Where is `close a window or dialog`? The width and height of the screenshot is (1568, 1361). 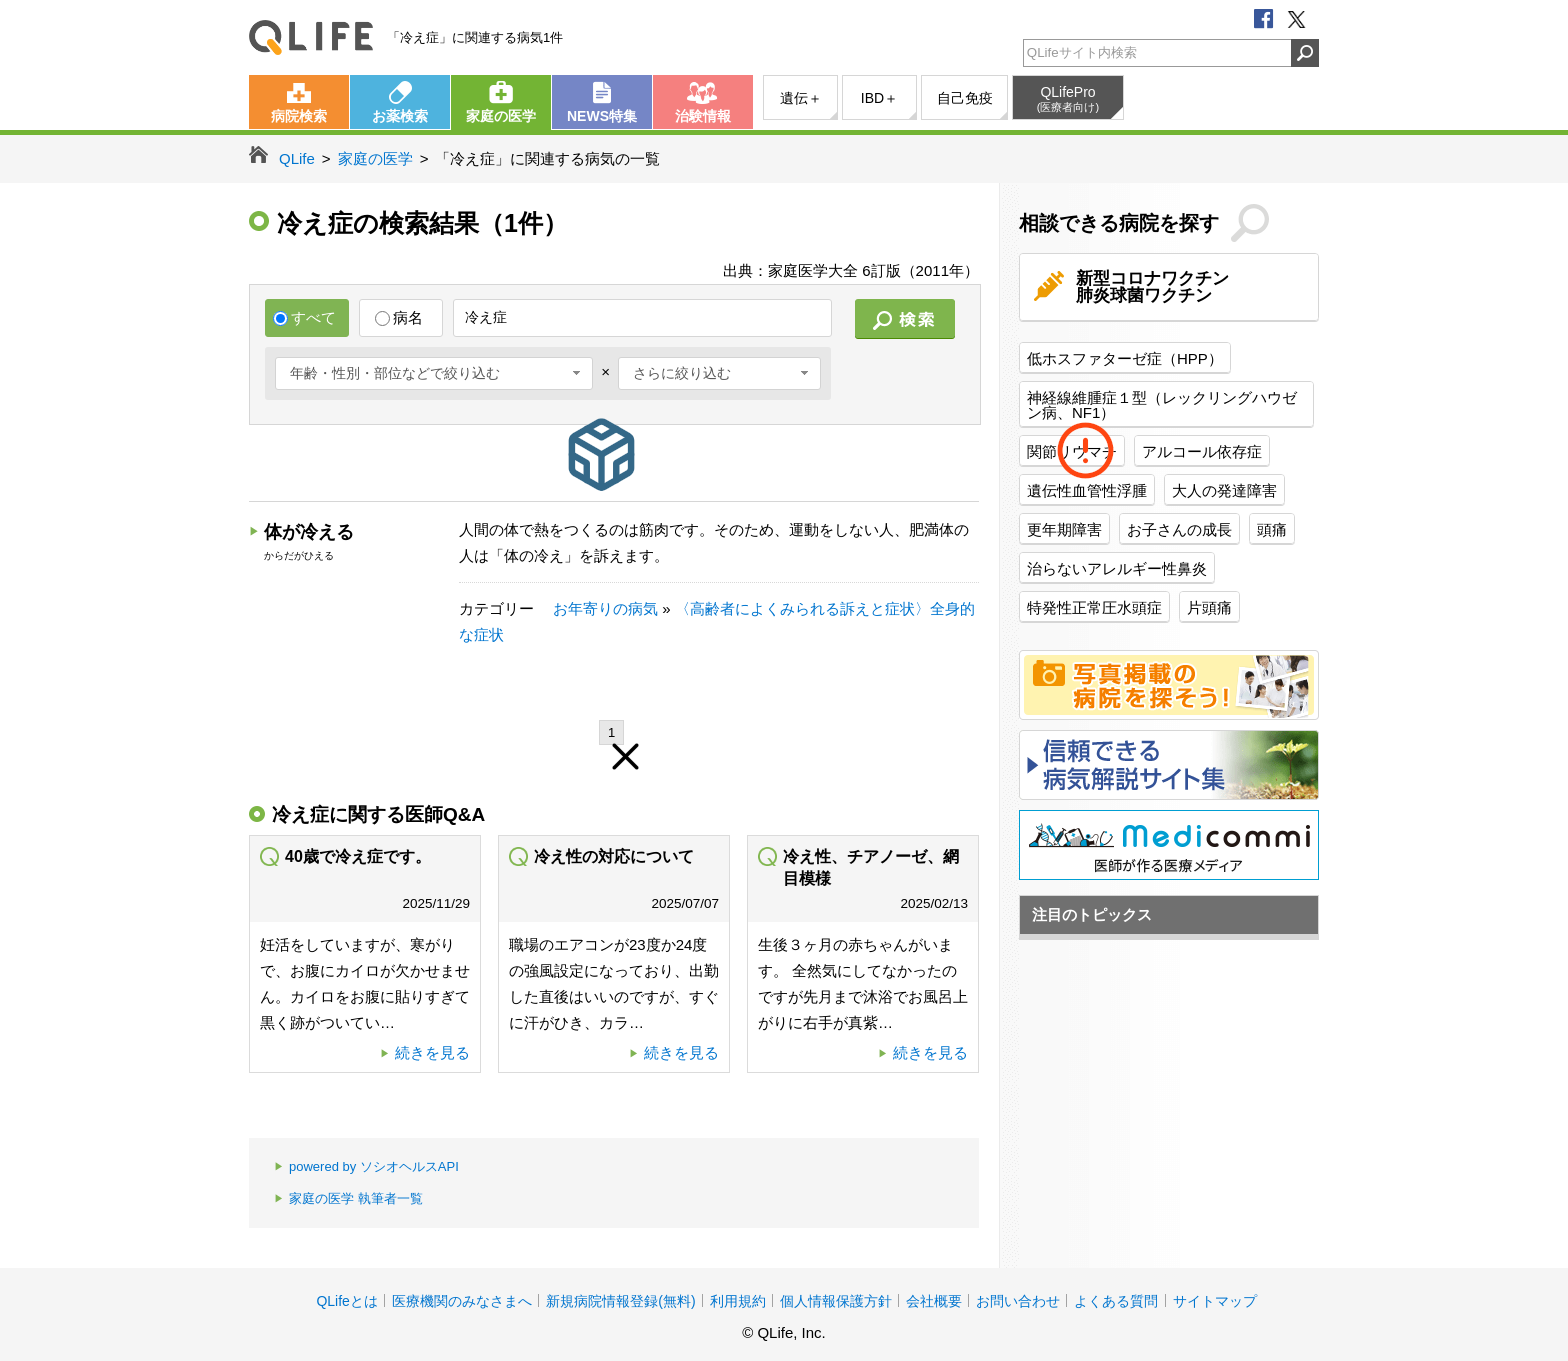
close a window or dialog is located at coordinates (625, 756).